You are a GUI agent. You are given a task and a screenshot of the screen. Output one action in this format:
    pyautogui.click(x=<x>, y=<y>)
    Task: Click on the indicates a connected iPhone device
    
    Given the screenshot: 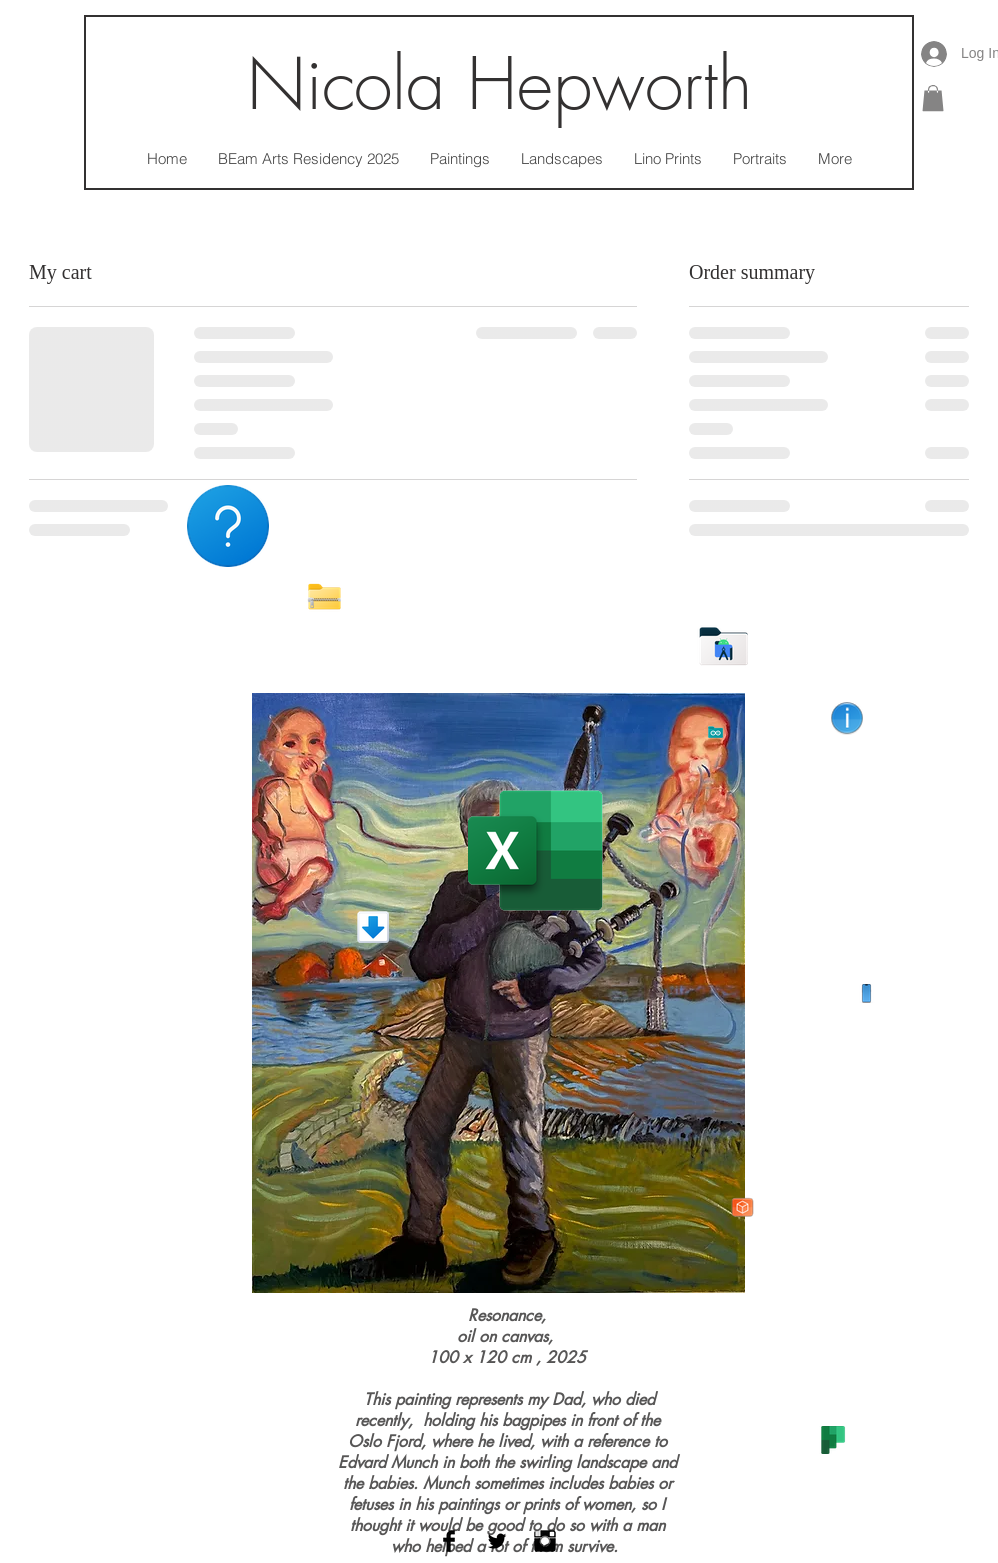 What is the action you would take?
    pyautogui.click(x=866, y=993)
    